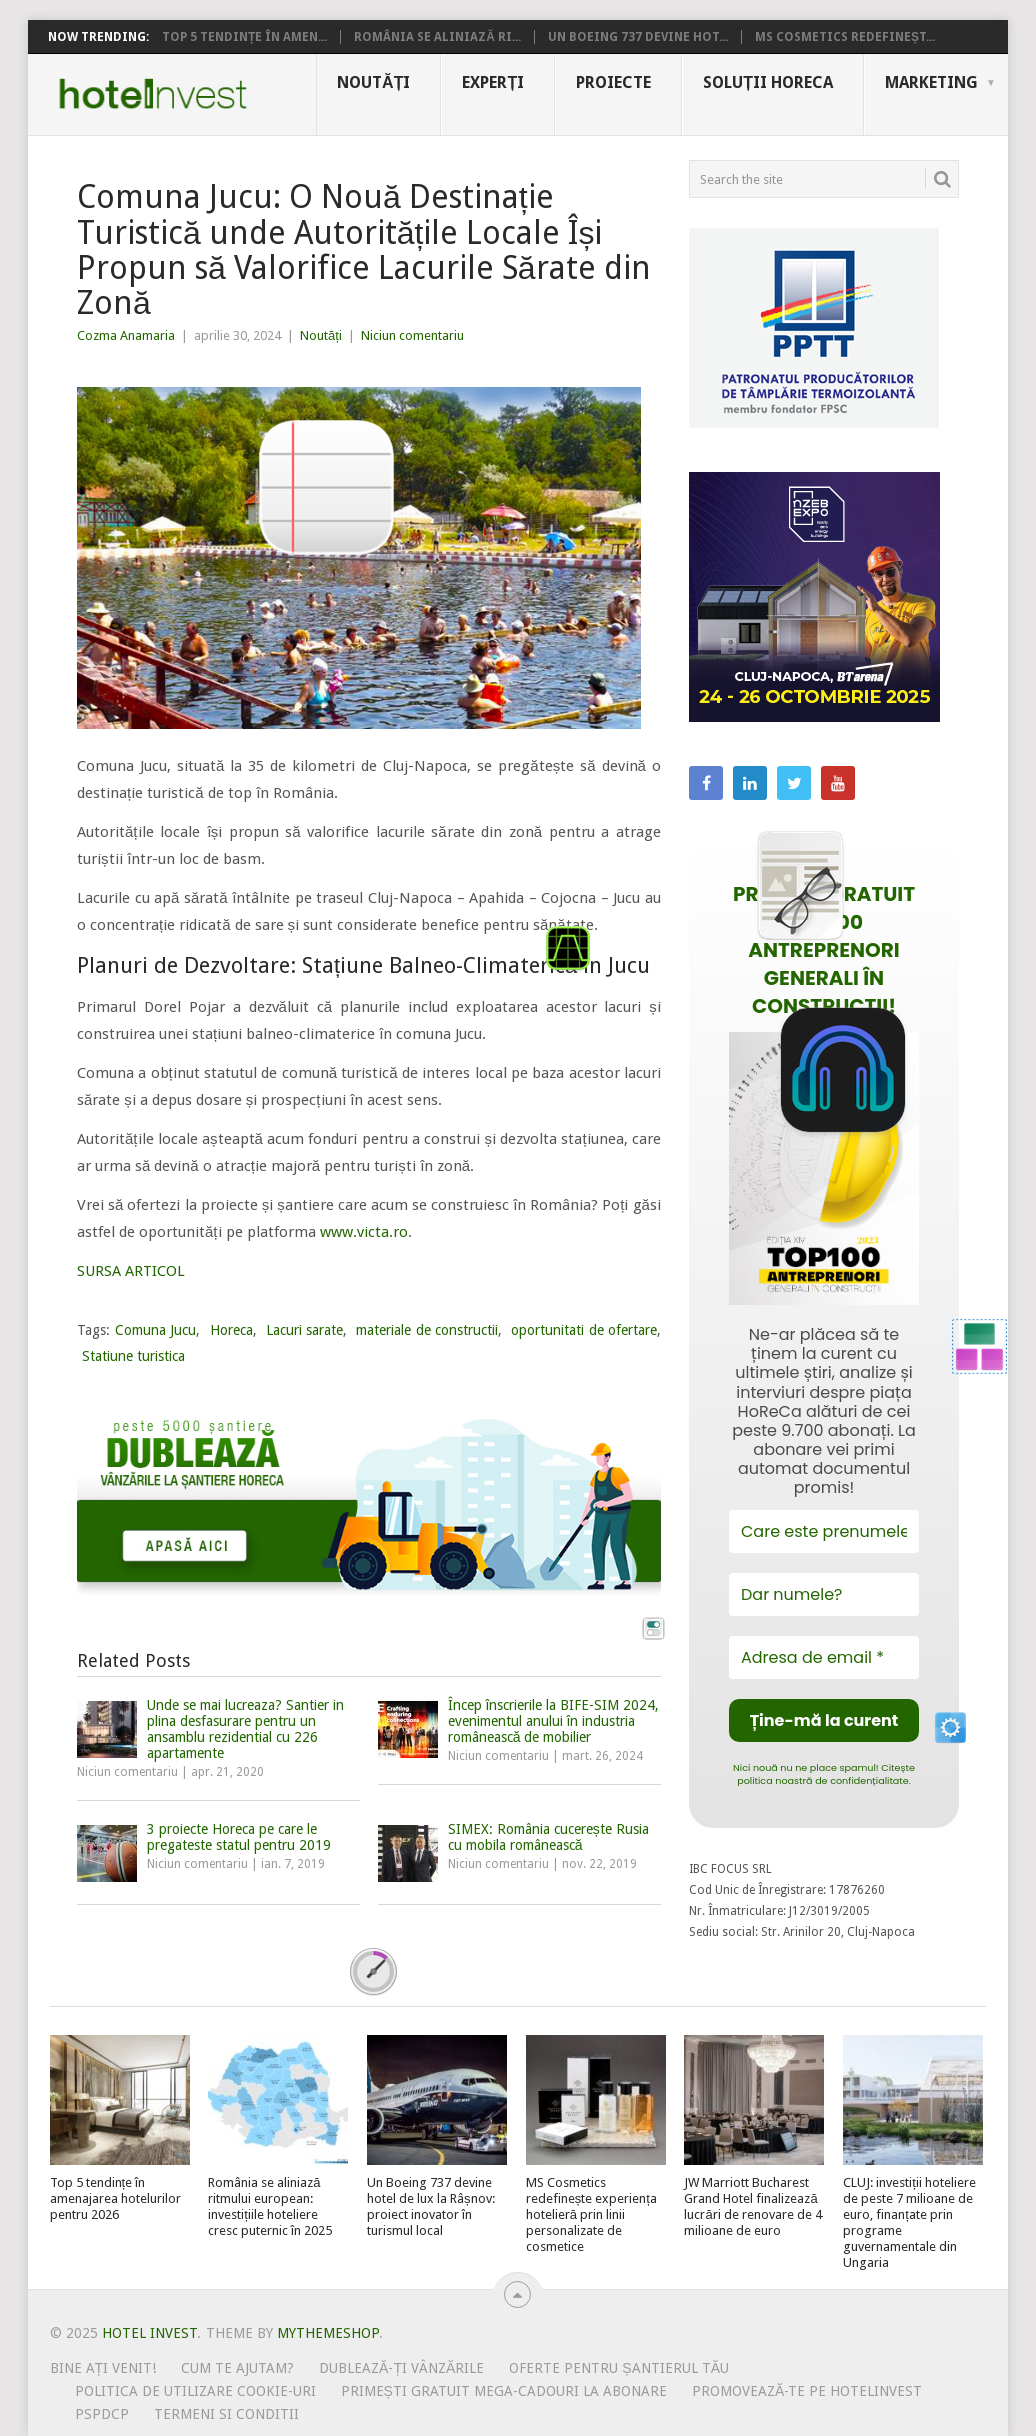 The height and width of the screenshot is (2436, 1036). What do you see at coordinates (373, 1971) in the screenshot?
I see `open sysprof system profiler application` at bounding box center [373, 1971].